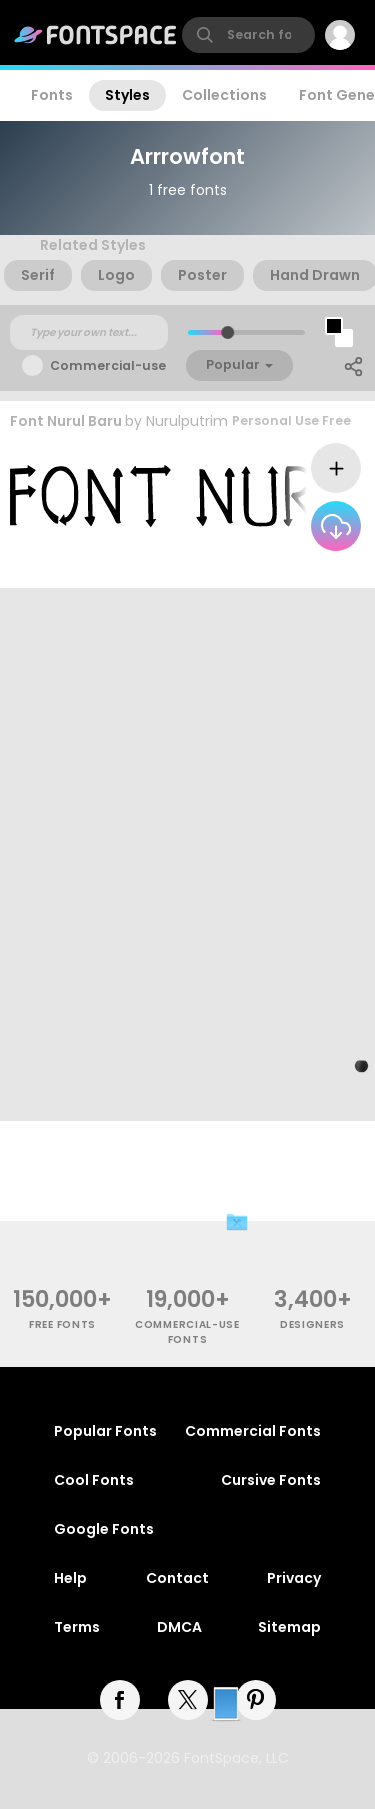 The height and width of the screenshot is (1809, 375). What do you see at coordinates (226, 1704) in the screenshot?
I see `iPad Pro with cellular connectivity` at bounding box center [226, 1704].